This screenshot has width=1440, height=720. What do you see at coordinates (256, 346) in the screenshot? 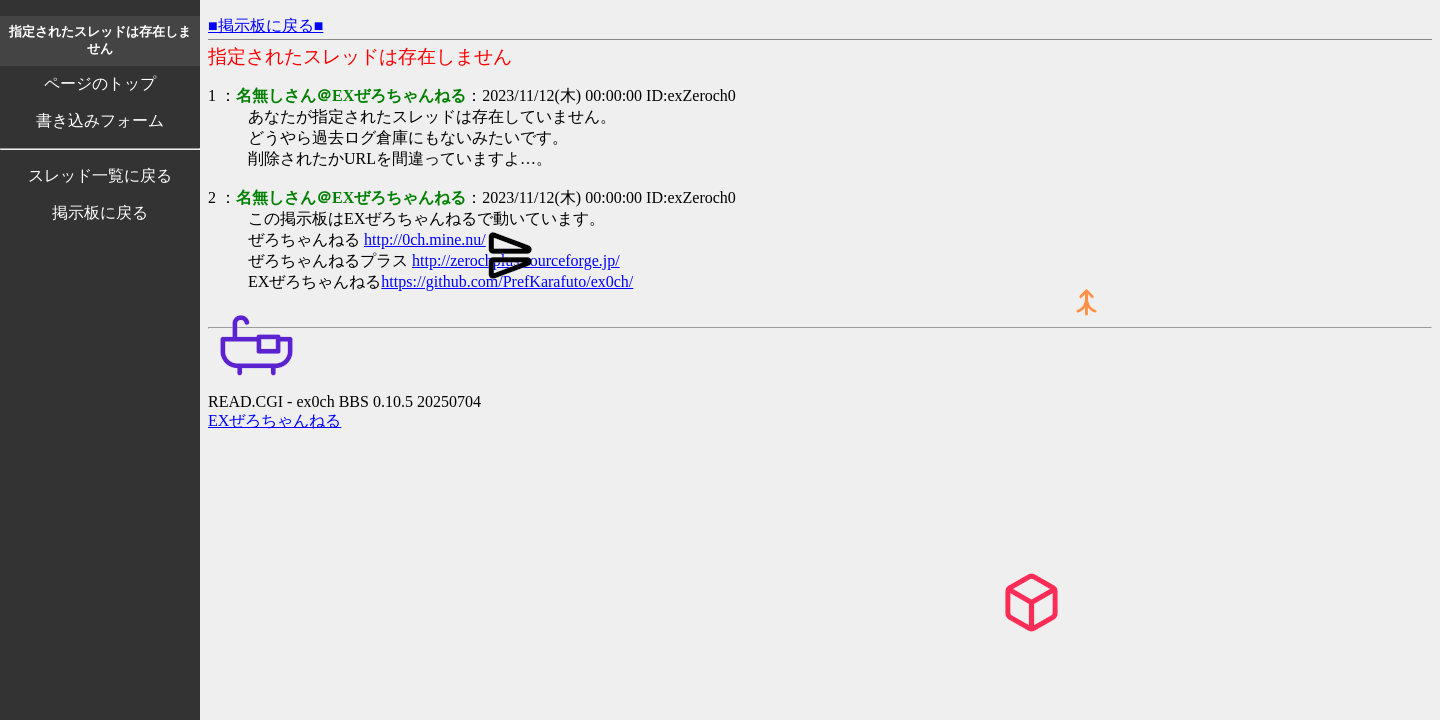
I see `indicates bathroom amenities available` at bounding box center [256, 346].